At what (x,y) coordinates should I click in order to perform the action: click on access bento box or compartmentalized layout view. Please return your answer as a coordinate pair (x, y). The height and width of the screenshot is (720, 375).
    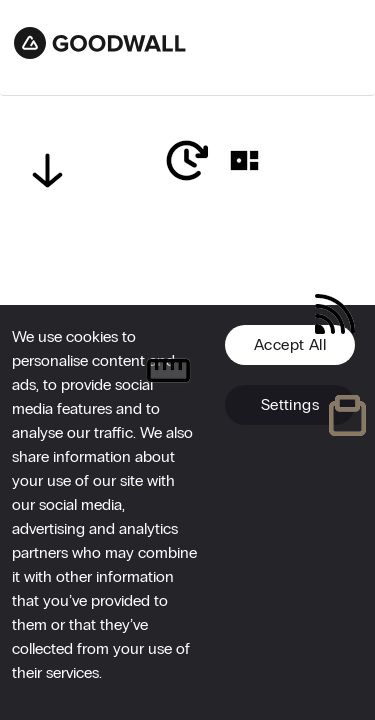
    Looking at the image, I should click on (244, 160).